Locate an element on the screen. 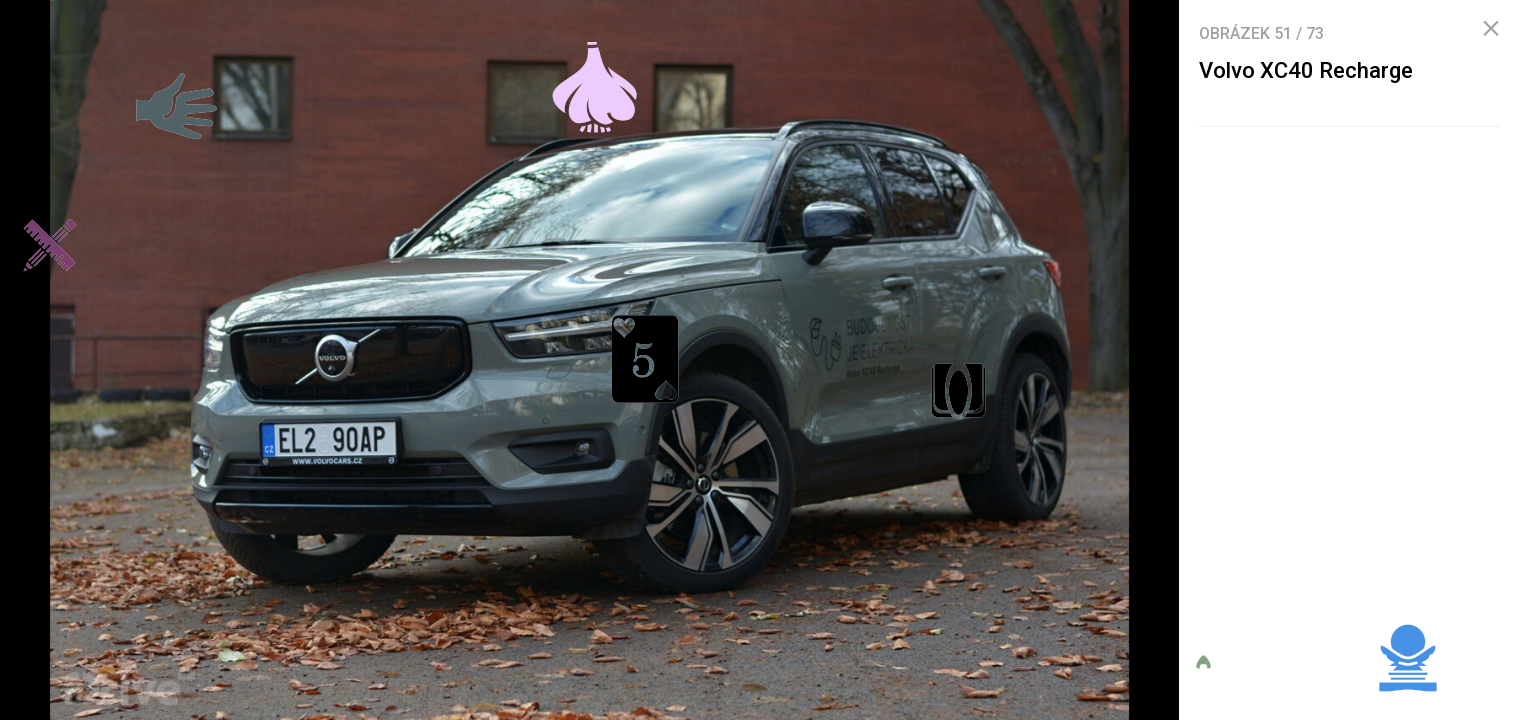  play hand gesture in a game (paper in rock-paper-scissors) is located at coordinates (177, 103).